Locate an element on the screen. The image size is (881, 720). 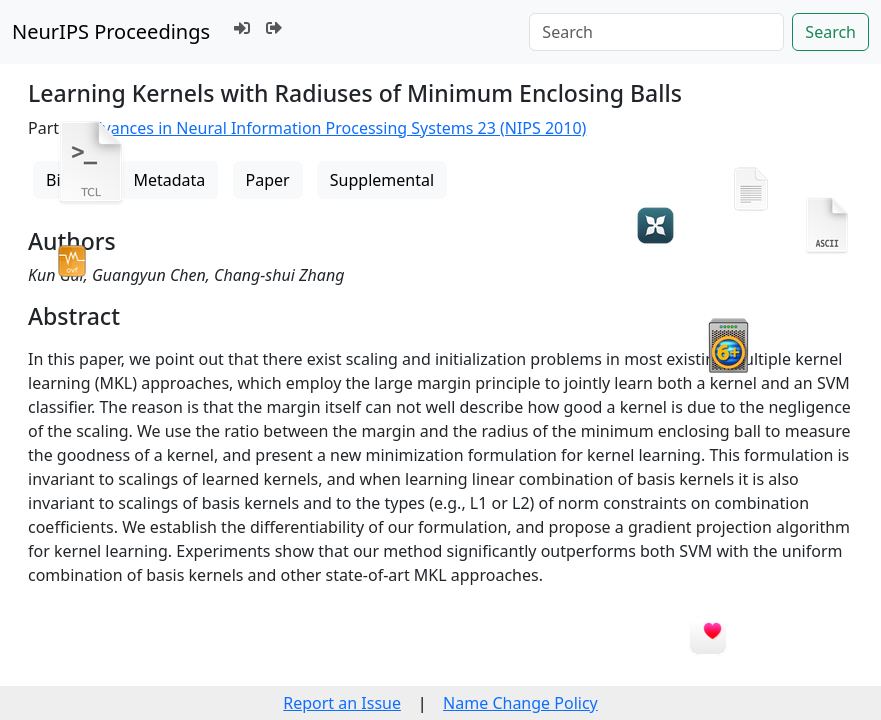
RAID 6+ storage configuration or array is located at coordinates (728, 345).